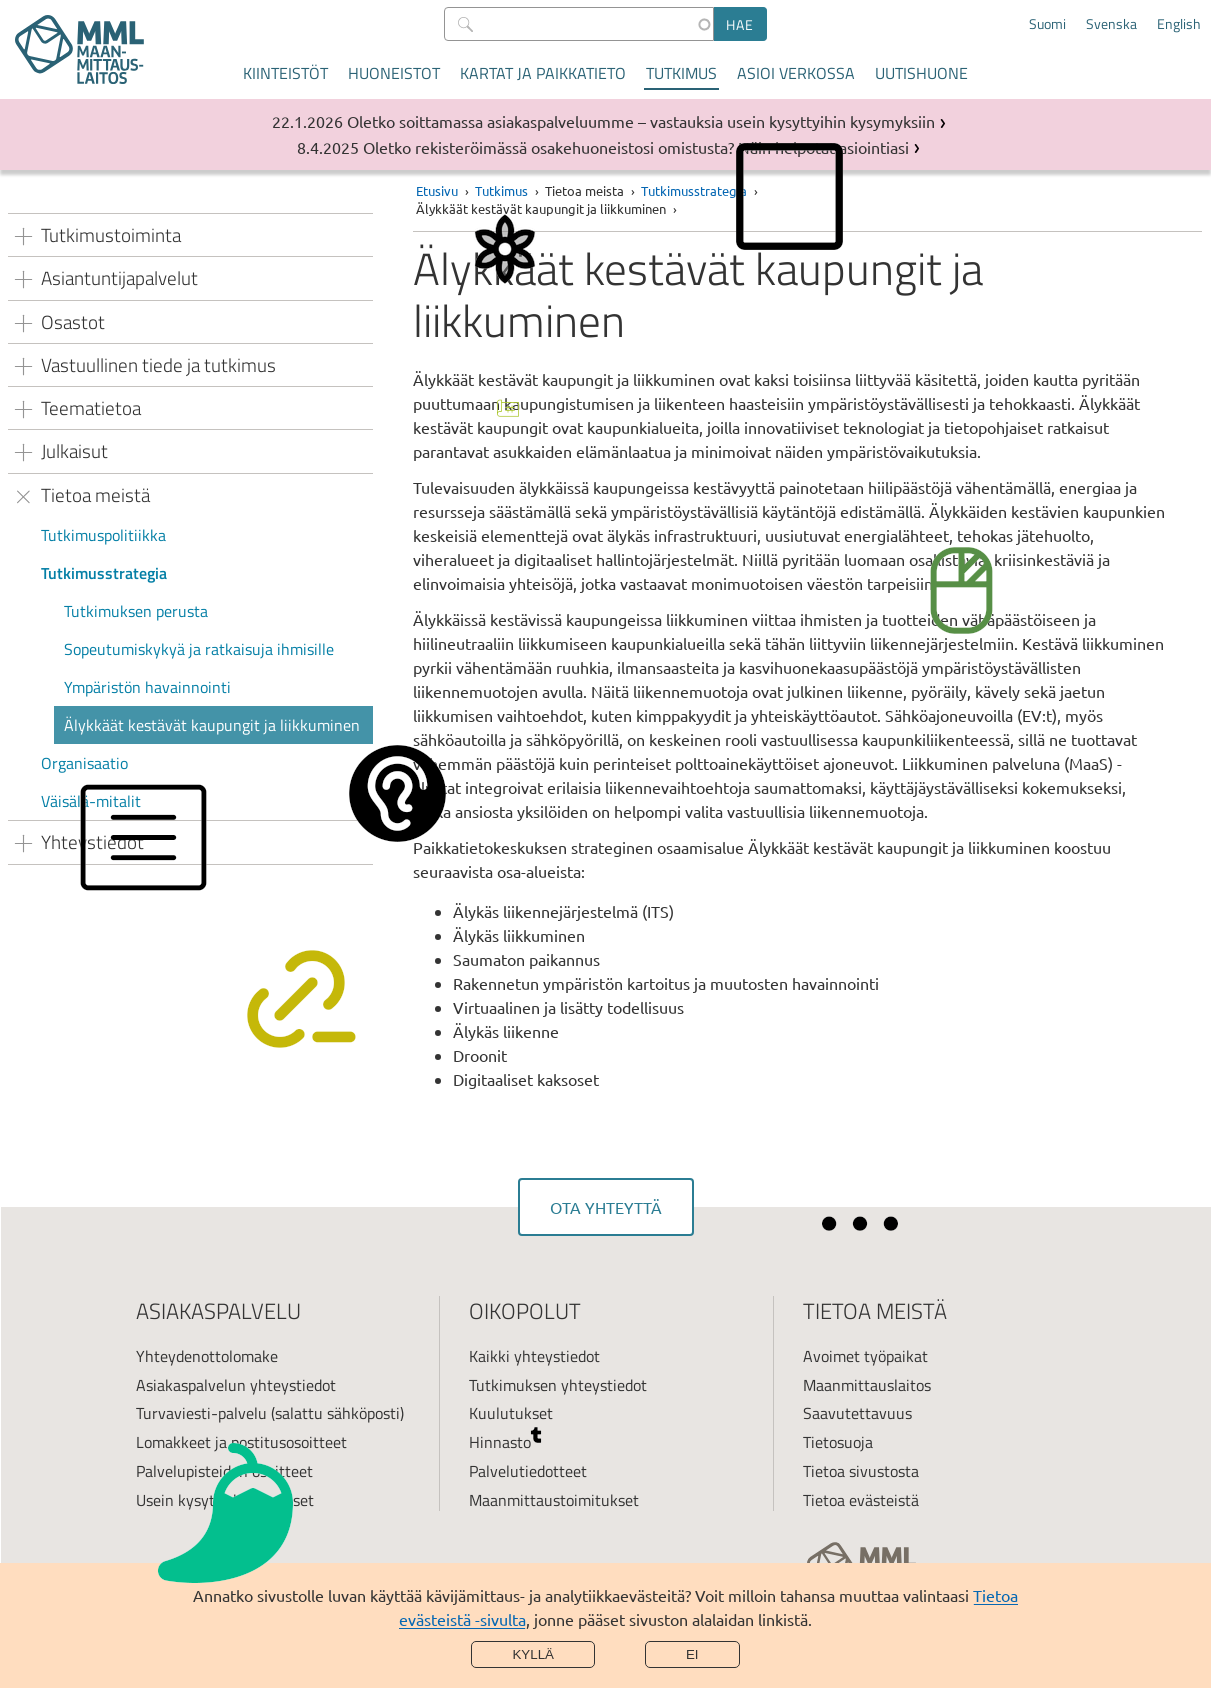 Image resolution: width=1211 pixels, height=1688 pixels. Describe the element at coordinates (296, 999) in the screenshot. I see `remove a link or hyperlink` at that location.